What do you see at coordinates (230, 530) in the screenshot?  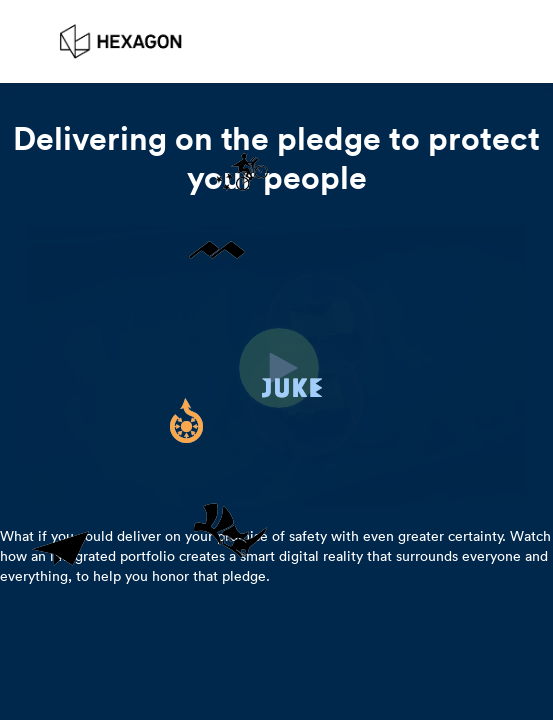 I see `open Rhinoceros 3D modeling software` at bounding box center [230, 530].